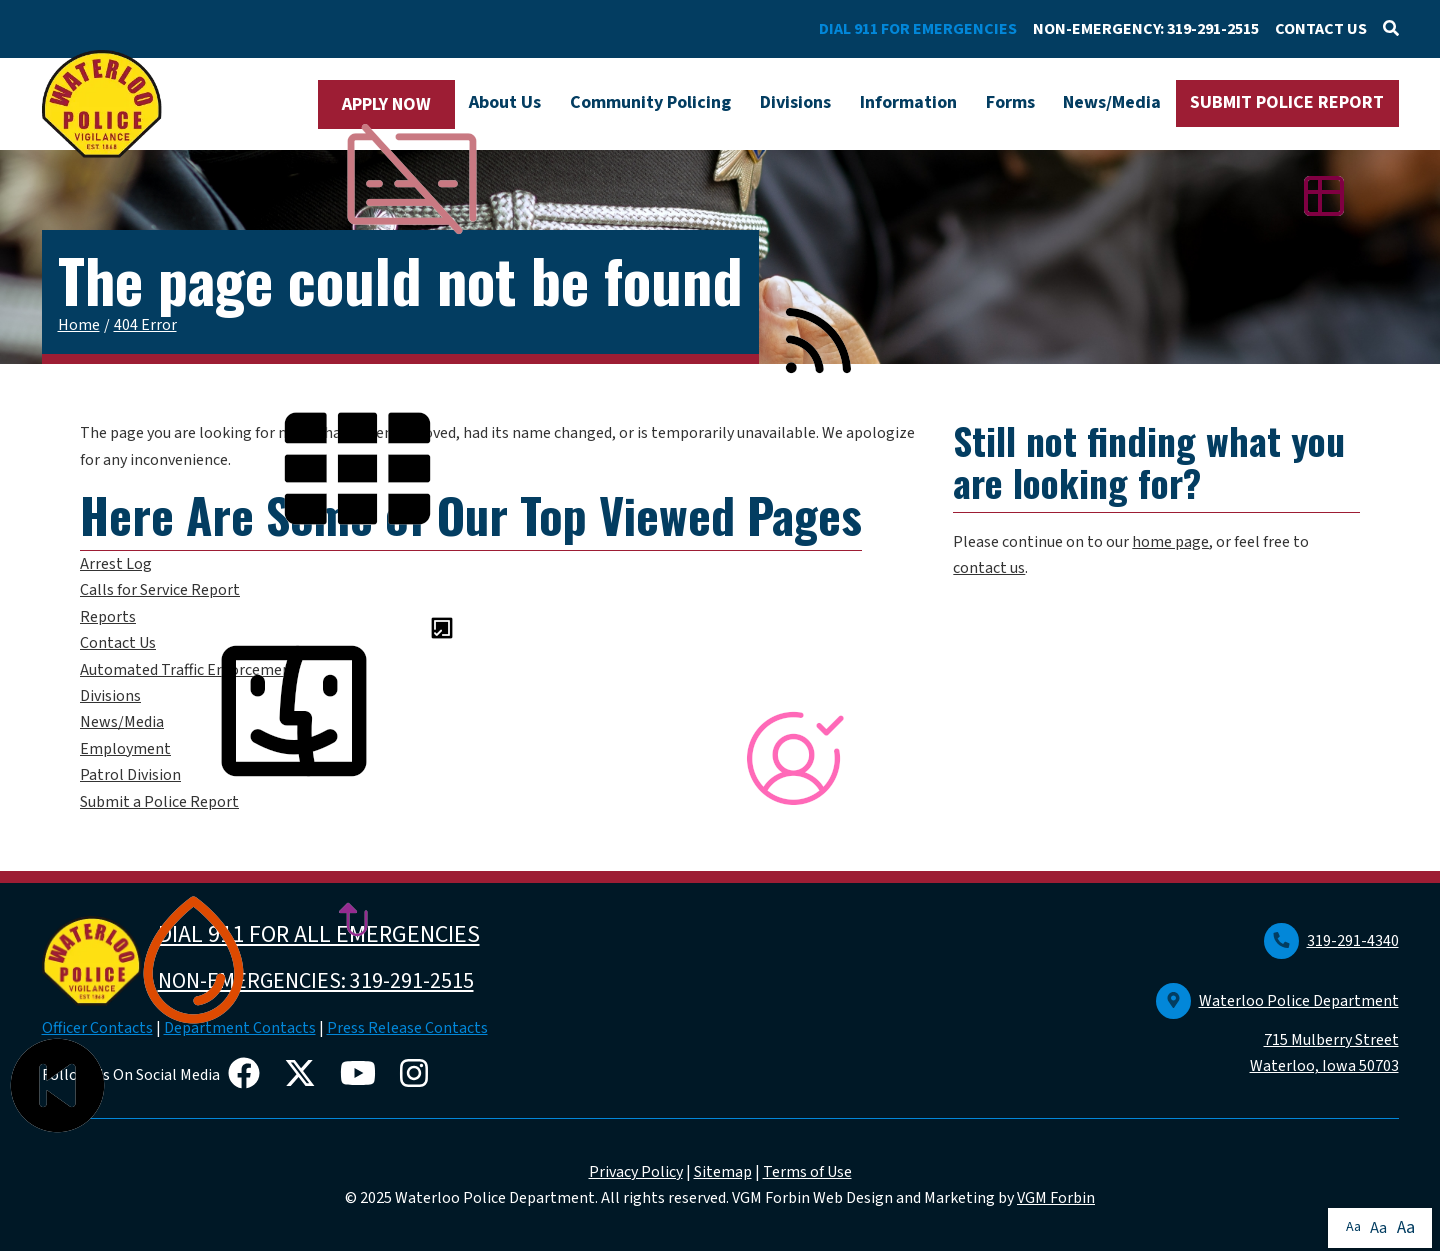 Image resolution: width=1440 pixels, height=1251 pixels. What do you see at coordinates (357, 468) in the screenshot?
I see `open app drawer or menu` at bounding box center [357, 468].